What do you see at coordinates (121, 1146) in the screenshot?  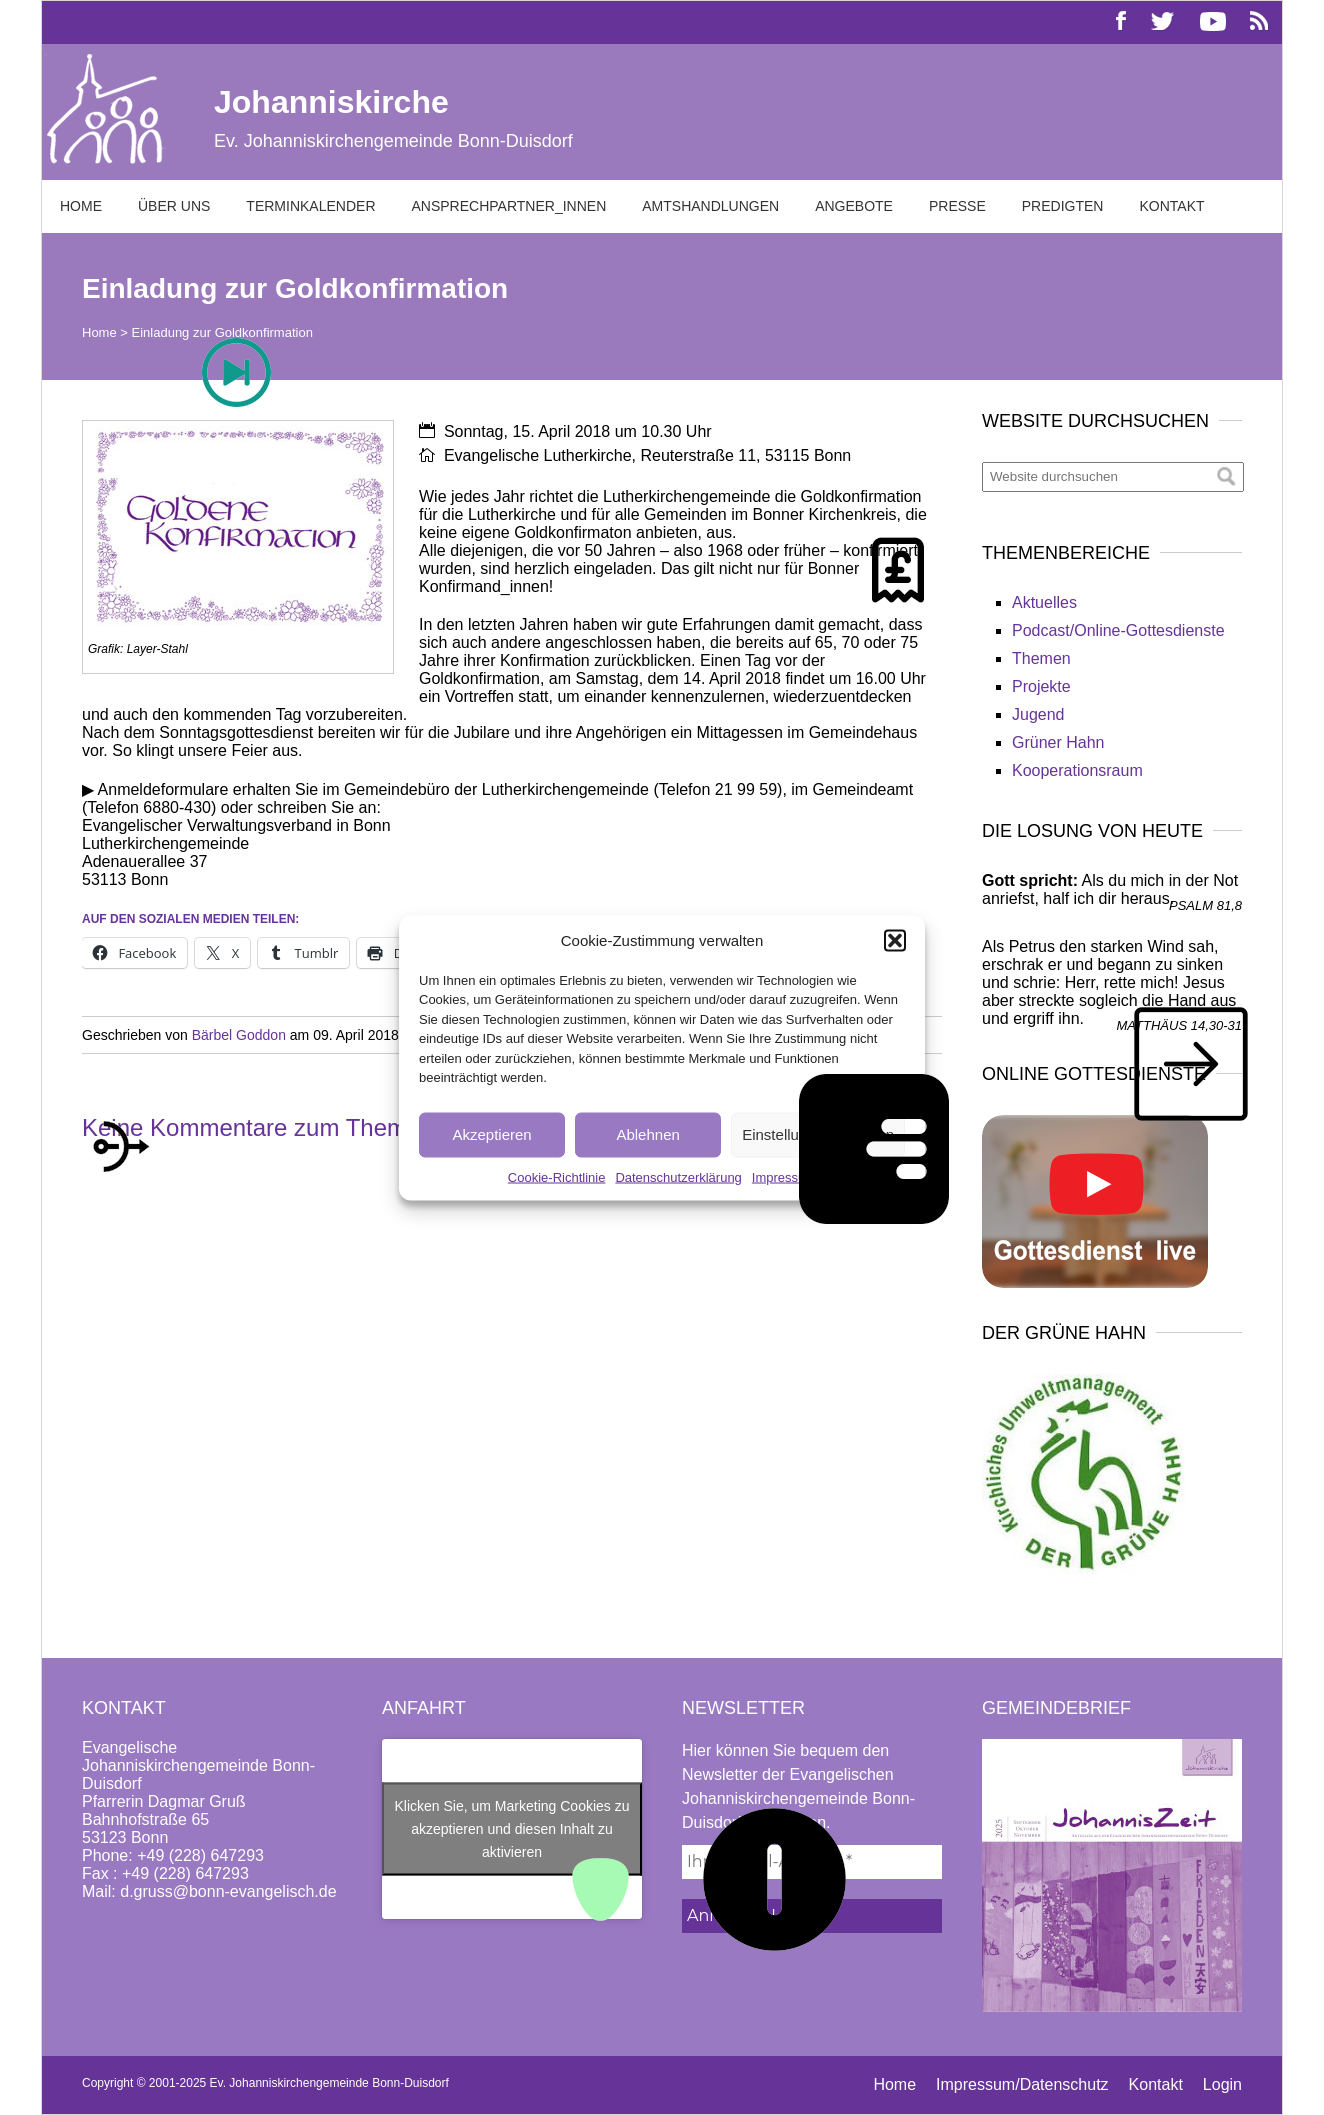 I see `configure network address translation settings` at bounding box center [121, 1146].